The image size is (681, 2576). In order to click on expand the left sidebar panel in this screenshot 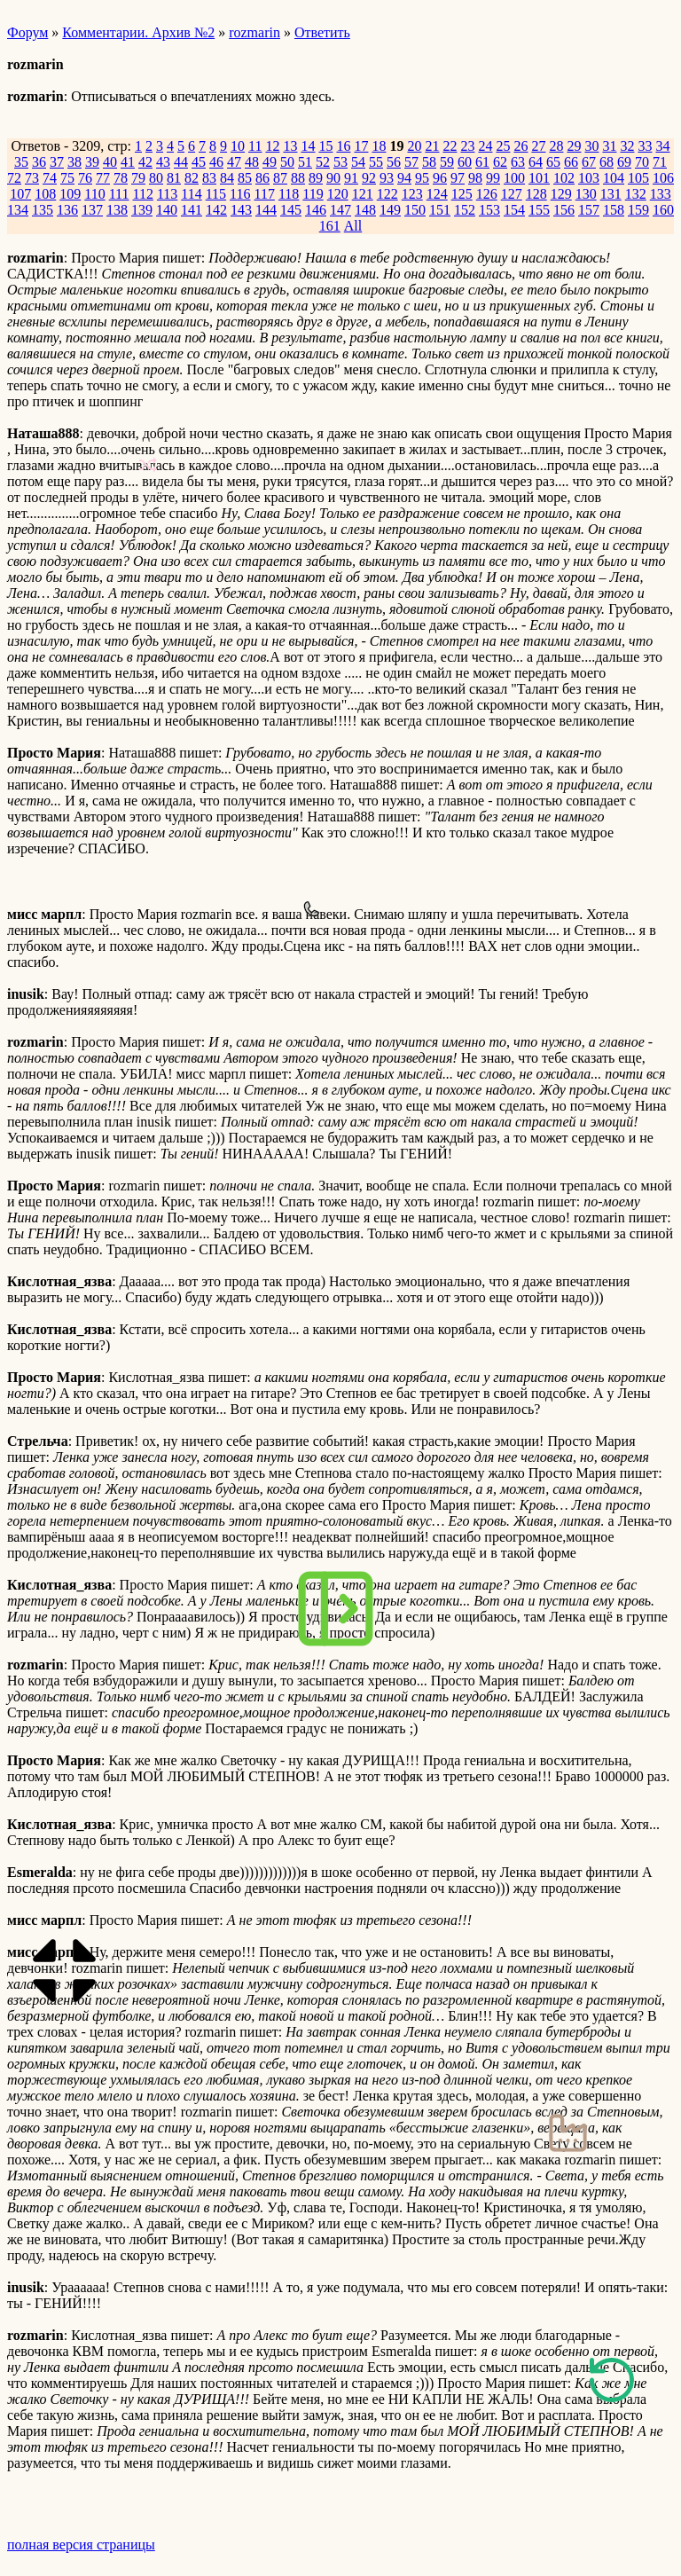, I will do `click(335, 1608)`.